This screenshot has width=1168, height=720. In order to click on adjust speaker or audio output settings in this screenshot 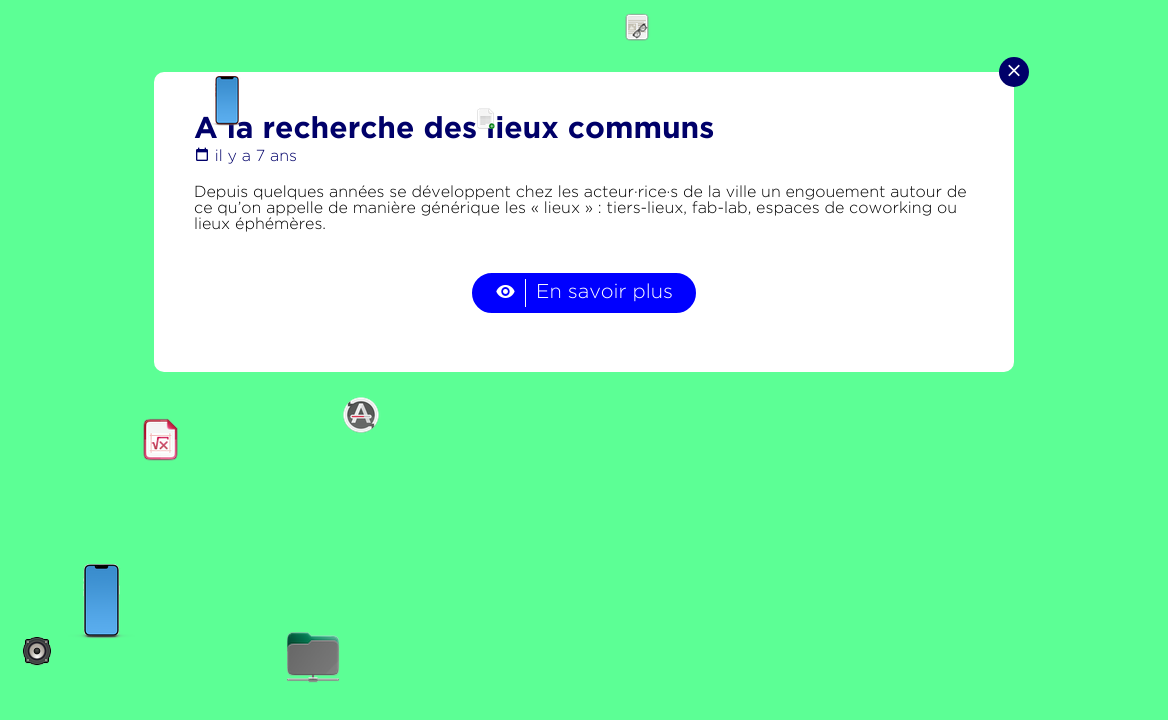, I will do `click(37, 651)`.